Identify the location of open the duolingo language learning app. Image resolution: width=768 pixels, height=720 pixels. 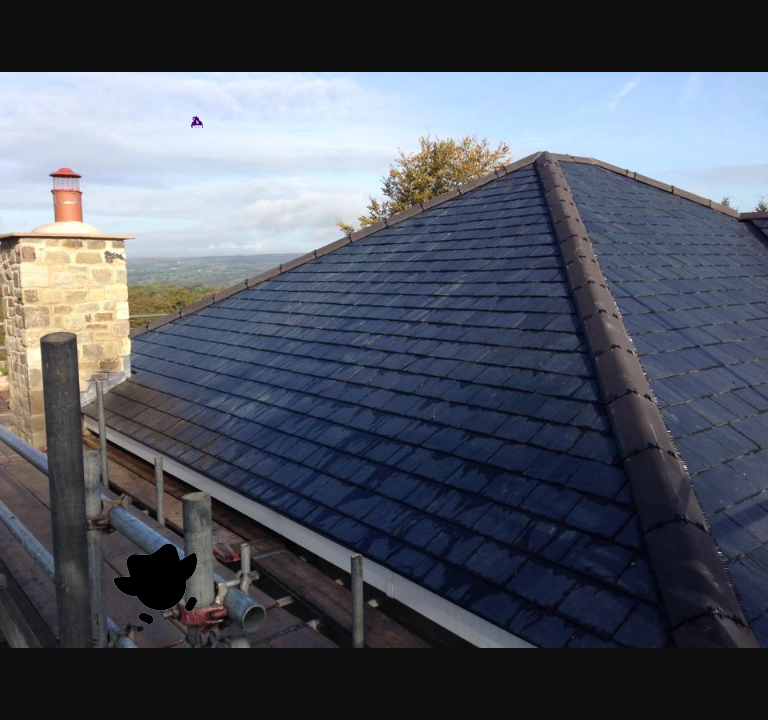
(155, 584).